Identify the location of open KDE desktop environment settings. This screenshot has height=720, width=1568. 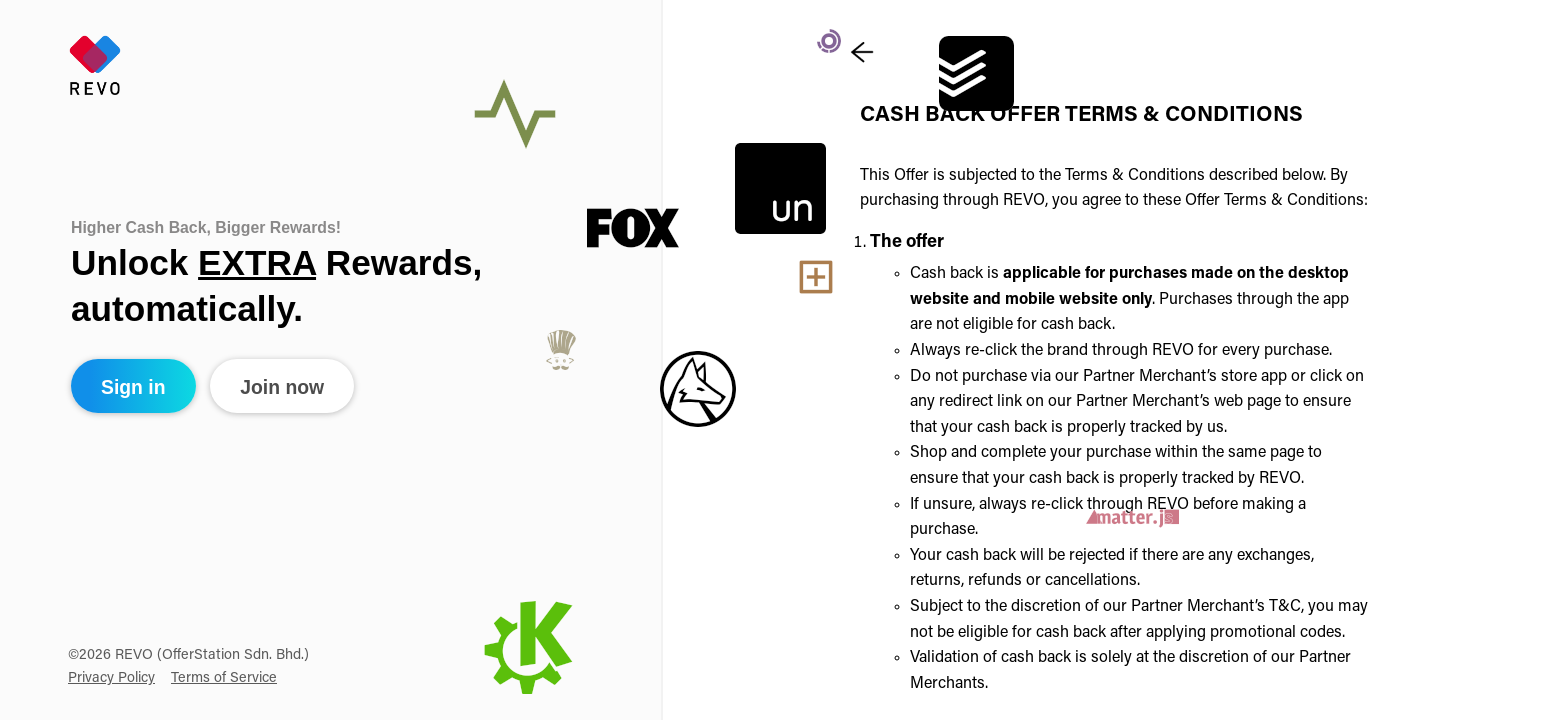
(528, 647).